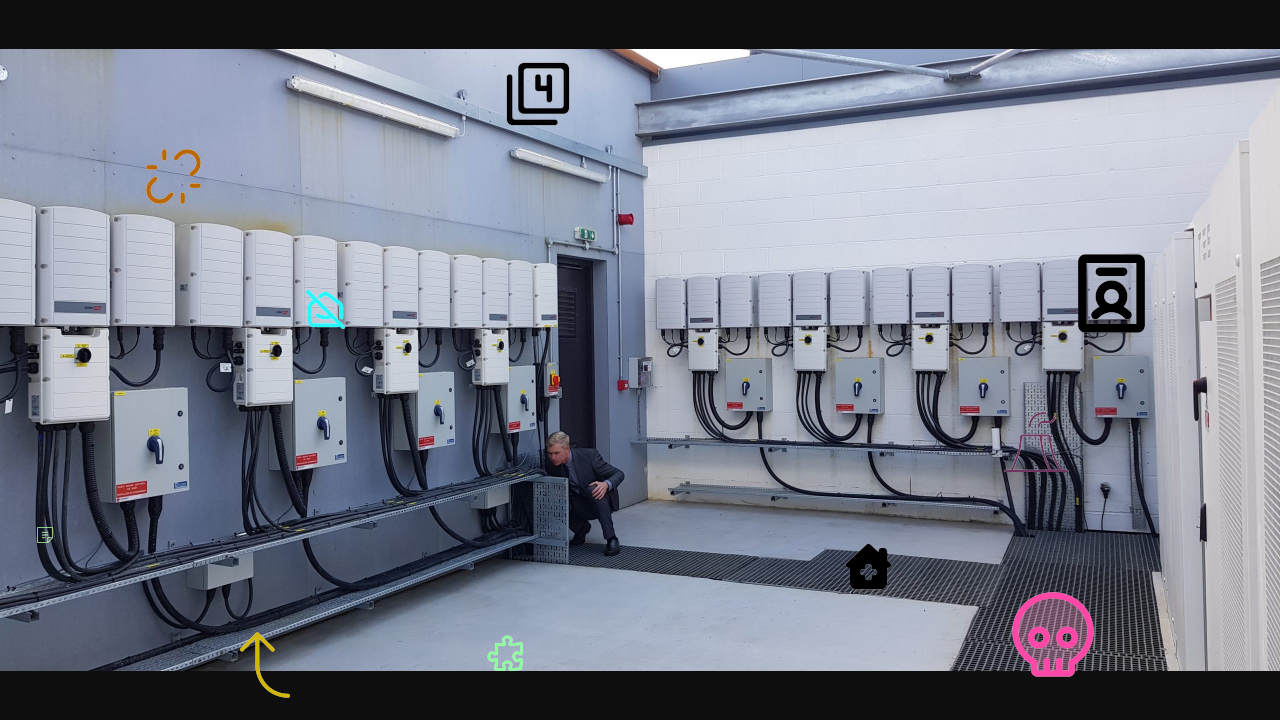 This screenshot has height=720, width=1280. I want to click on go back and up in navigation, so click(265, 665).